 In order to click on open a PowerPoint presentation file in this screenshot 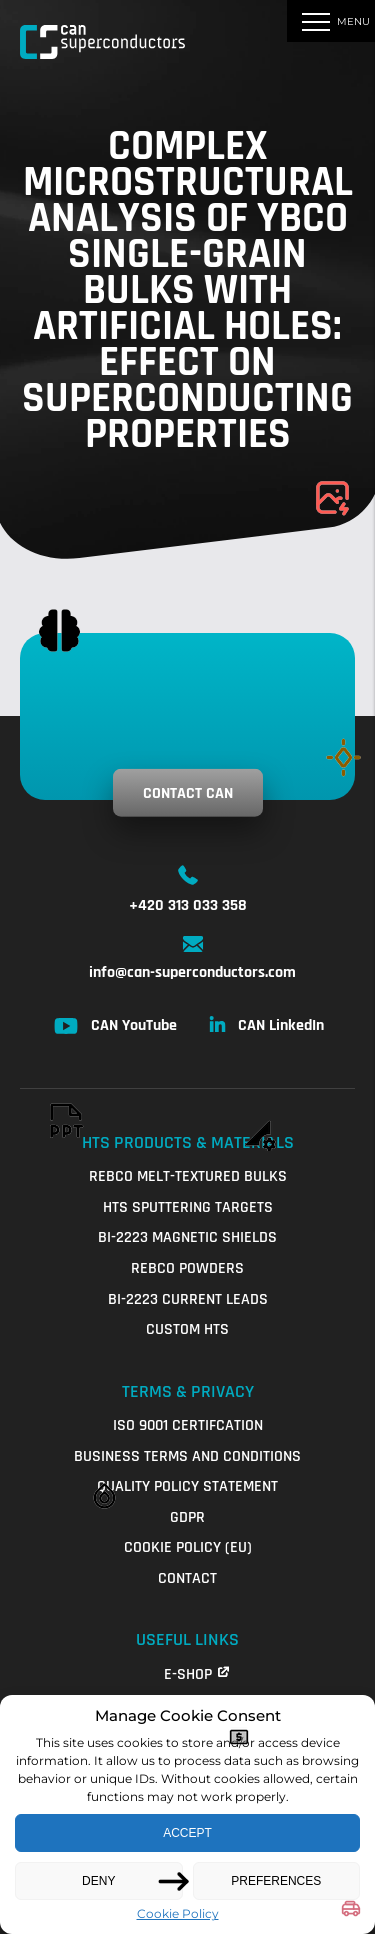, I will do `click(66, 1122)`.